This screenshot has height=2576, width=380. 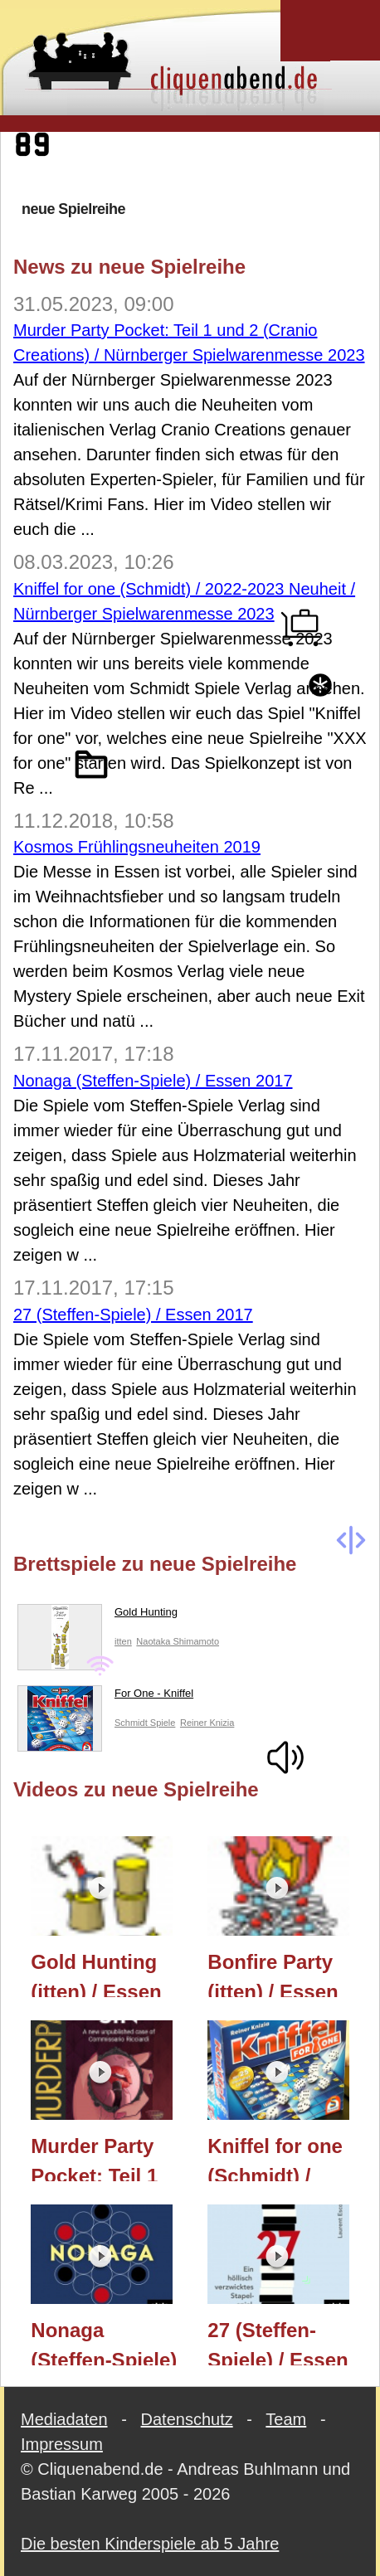 What do you see at coordinates (100, 1665) in the screenshot?
I see `indicates active wifi connection` at bounding box center [100, 1665].